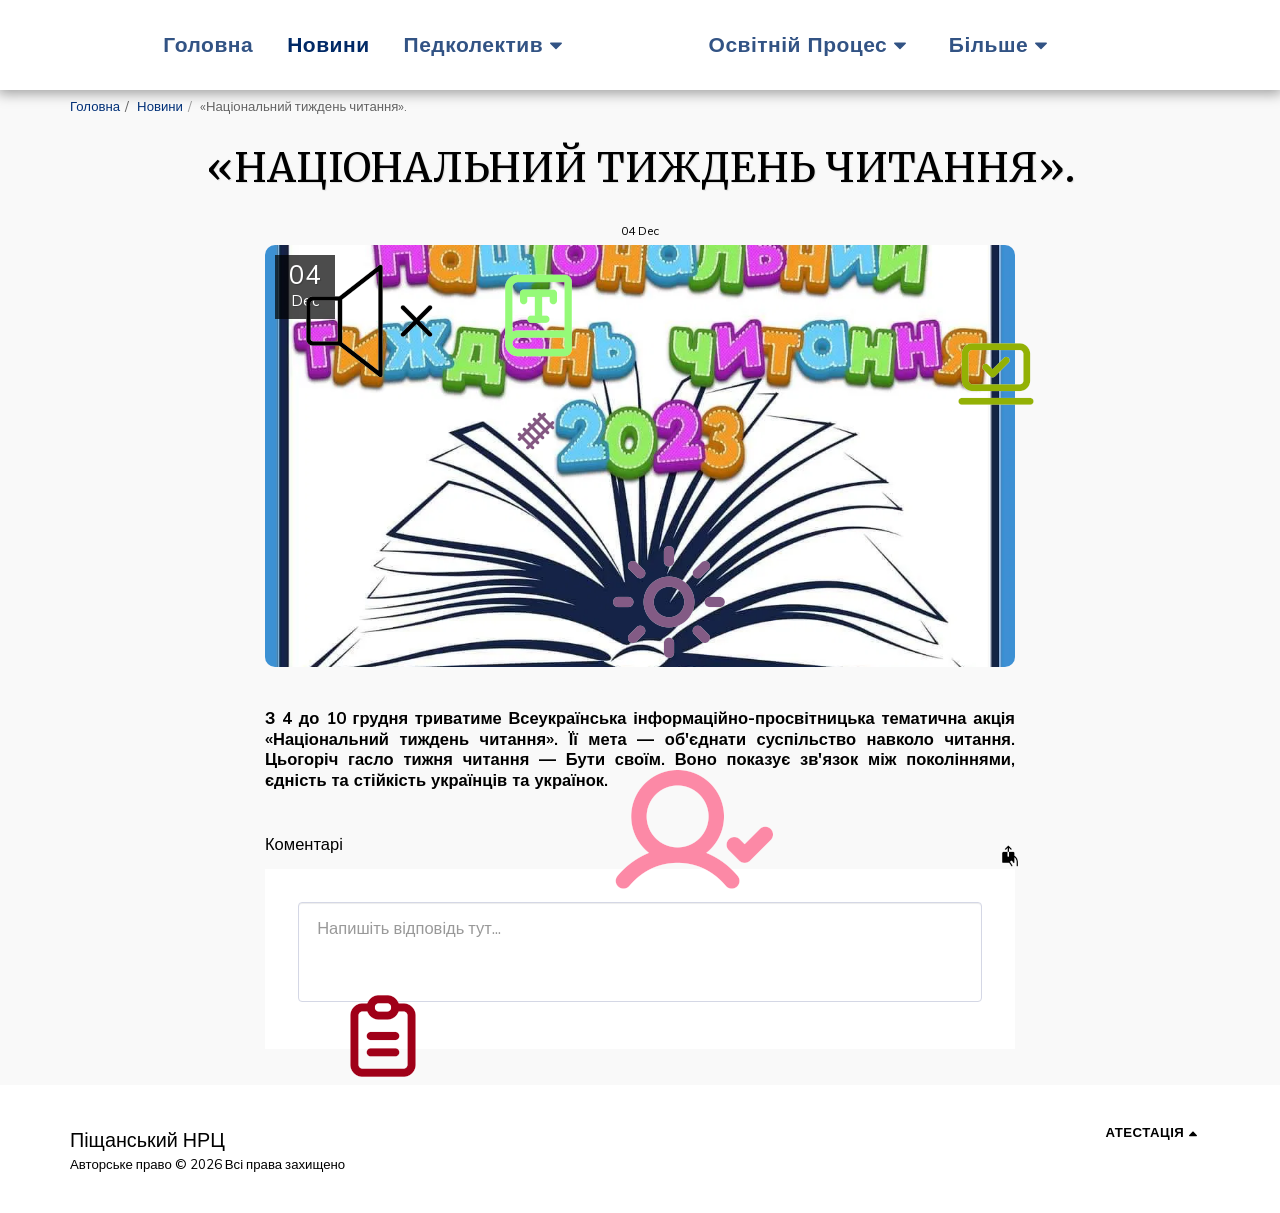  Describe the element at coordinates (367, 321) in the screenshot. I see `mute audio or sound` at that location.